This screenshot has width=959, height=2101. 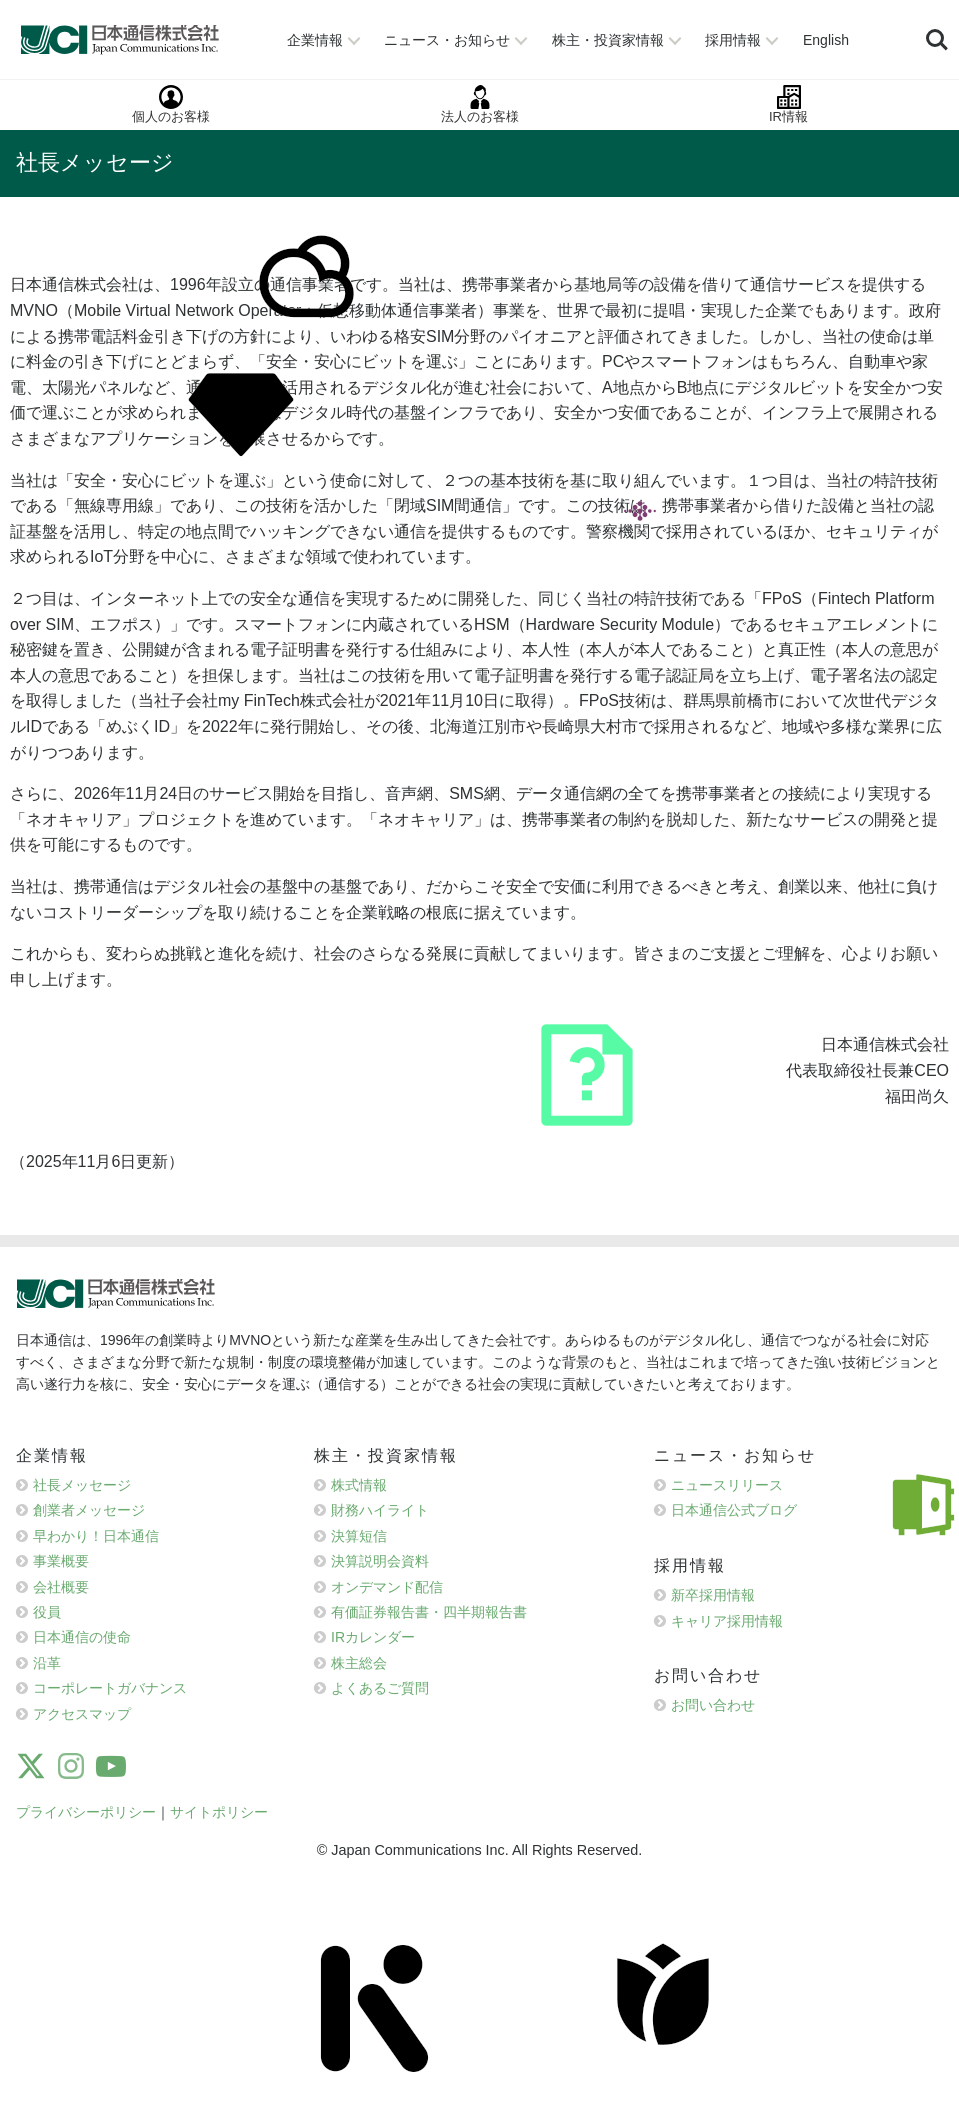 I want to click on access nature or garden-related features, so click(x=663, y=1994).